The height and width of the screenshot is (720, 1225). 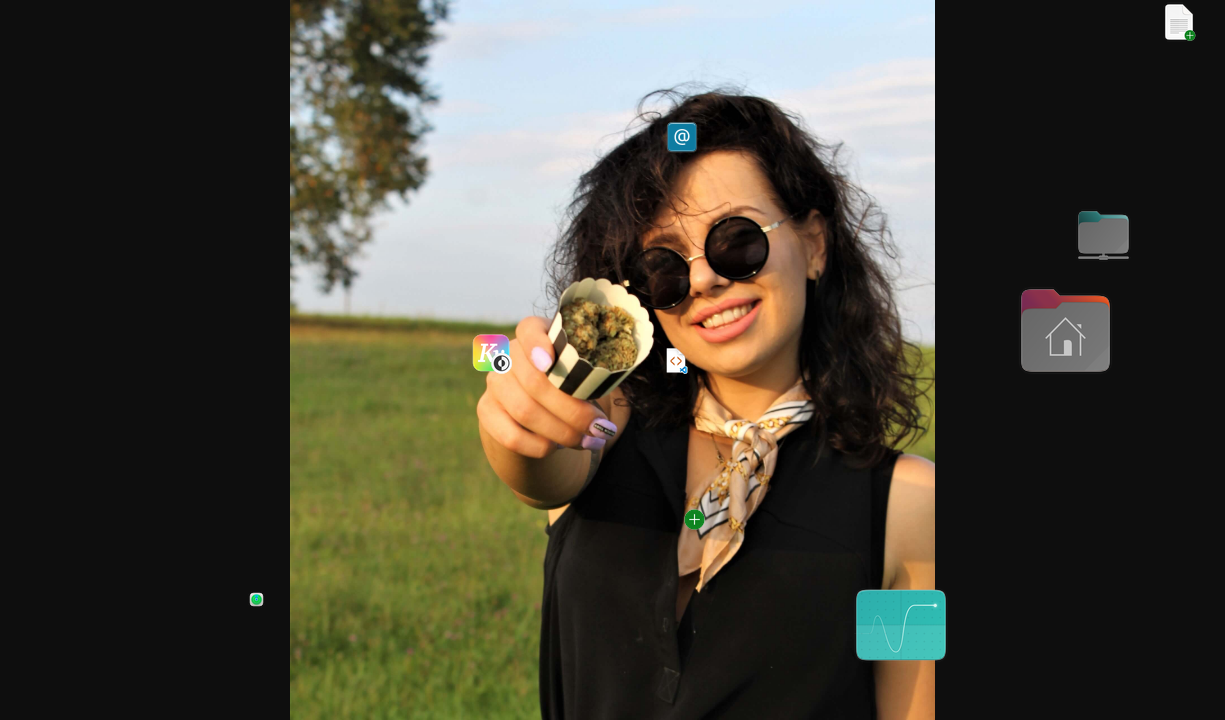 What do you see at coordinates (1179, 22) in the screenshot?
I see `create a new document` at bounding box center [1179, 22].